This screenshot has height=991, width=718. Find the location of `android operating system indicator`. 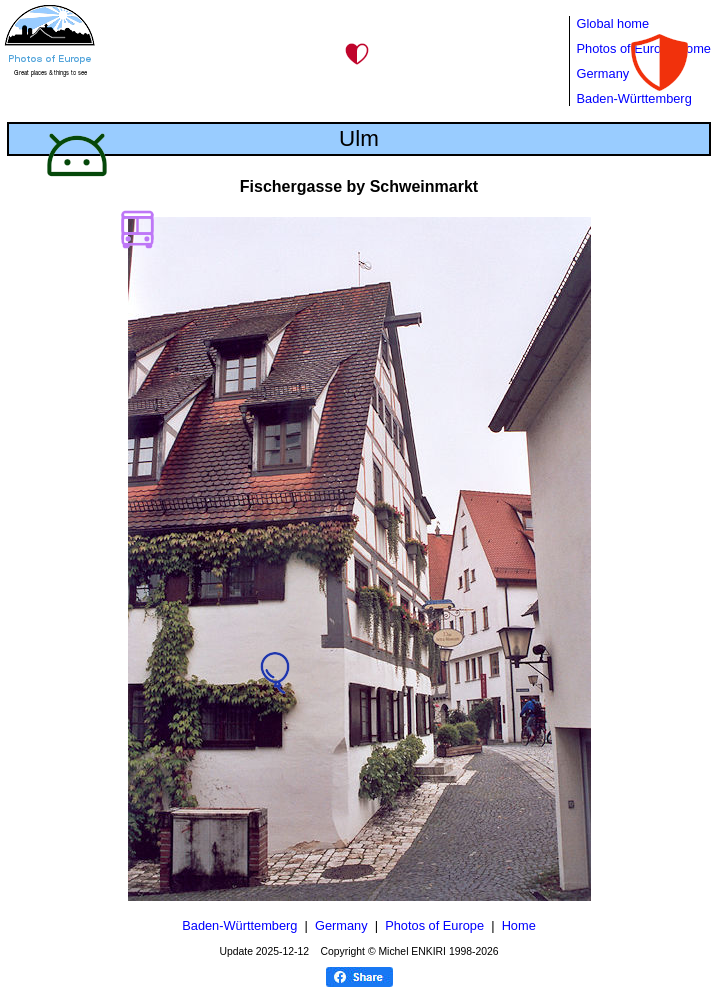

android operating system indicator is located at coordinates (77, 157).